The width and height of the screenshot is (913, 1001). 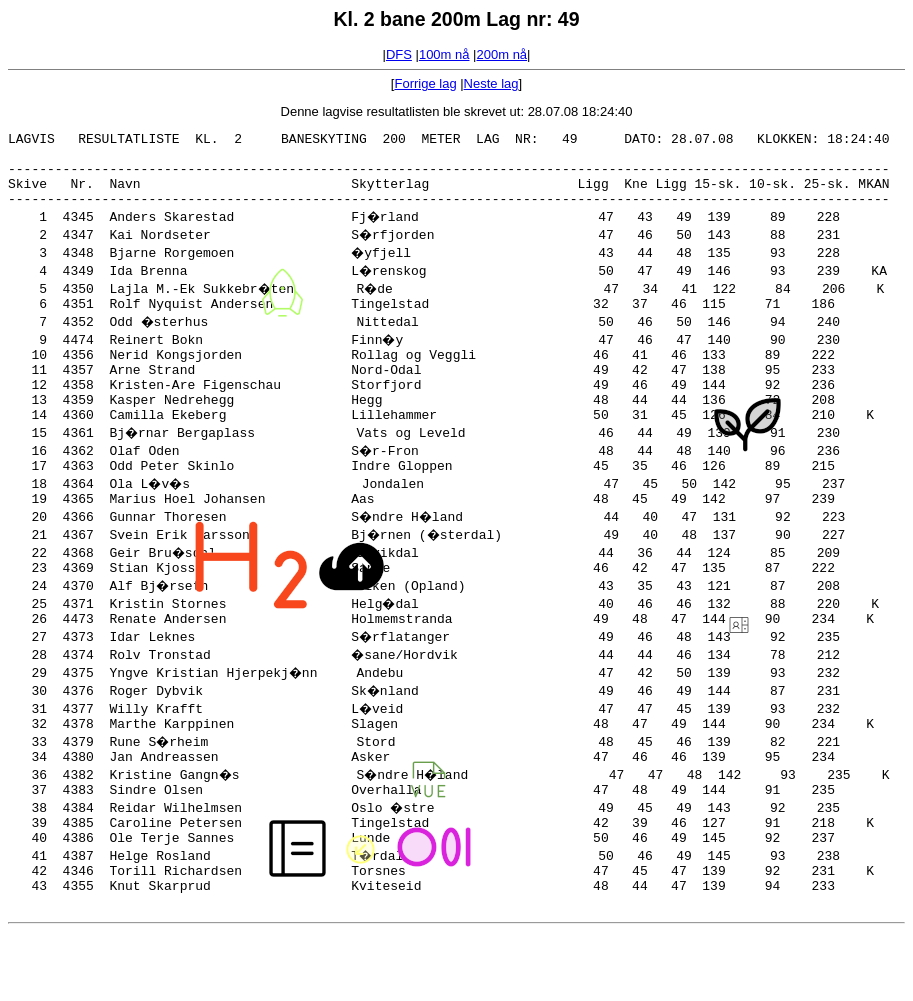 I want to click on vue.js file type indicator, so click(x=429, y=781).